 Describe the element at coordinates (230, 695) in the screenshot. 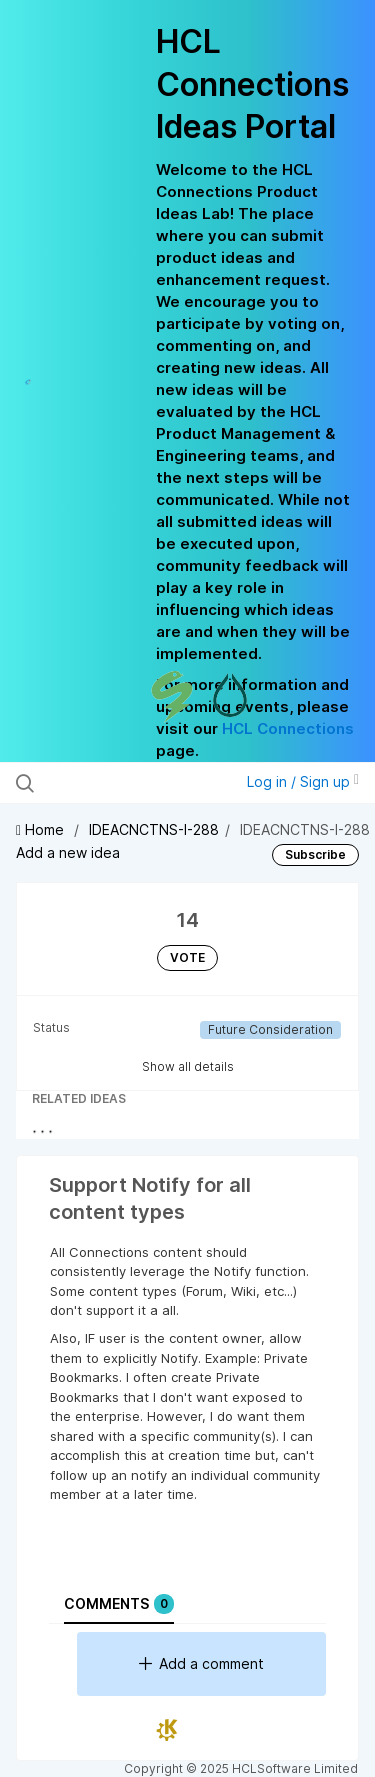

I see `hyprland window manager logo` at that location.